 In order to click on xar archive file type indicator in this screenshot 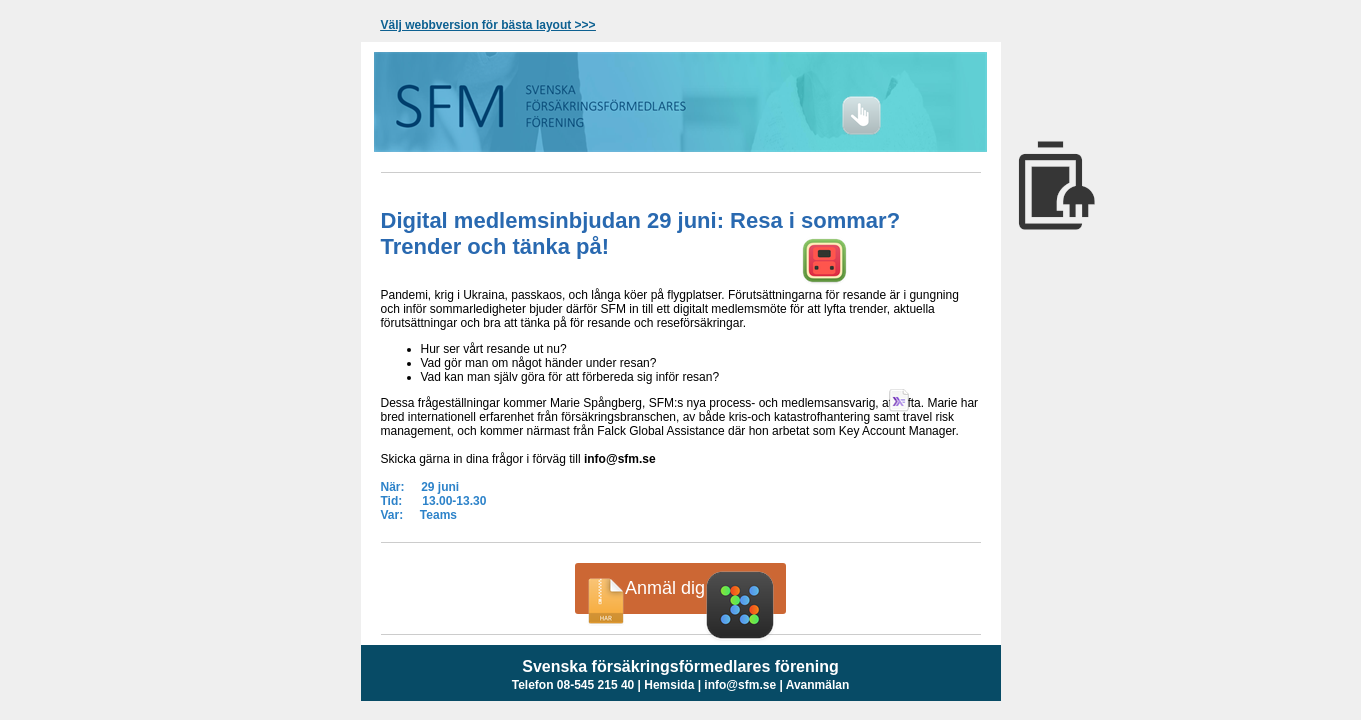, I will do `click(606, 602)`.